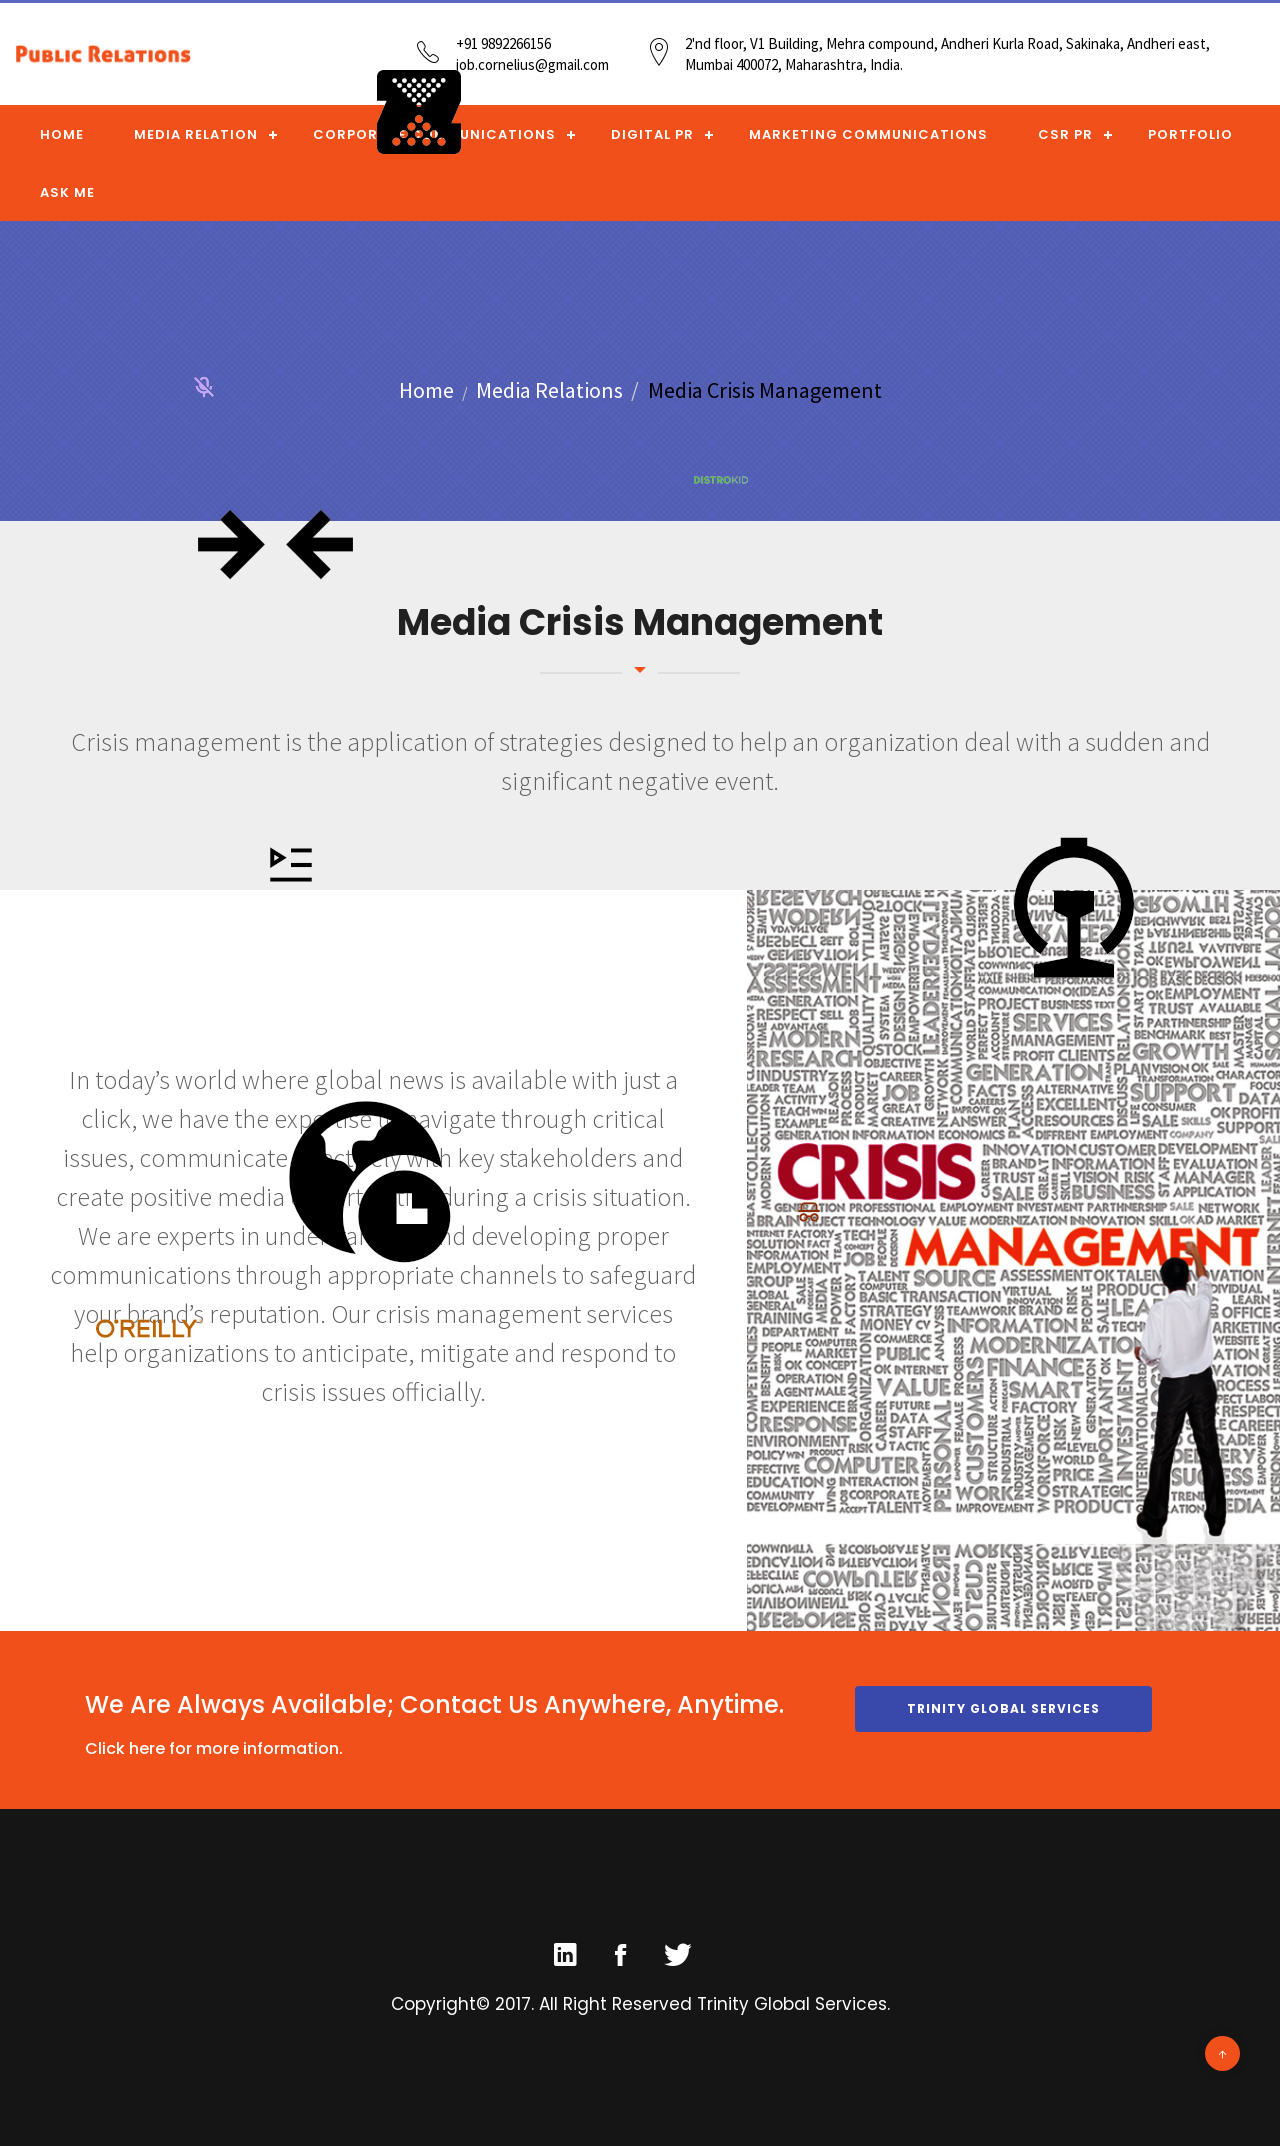  What do you see at coordinates (1074, 911) in the screenshot?
I see `china railway logo` at bounding box center [1074, 911].